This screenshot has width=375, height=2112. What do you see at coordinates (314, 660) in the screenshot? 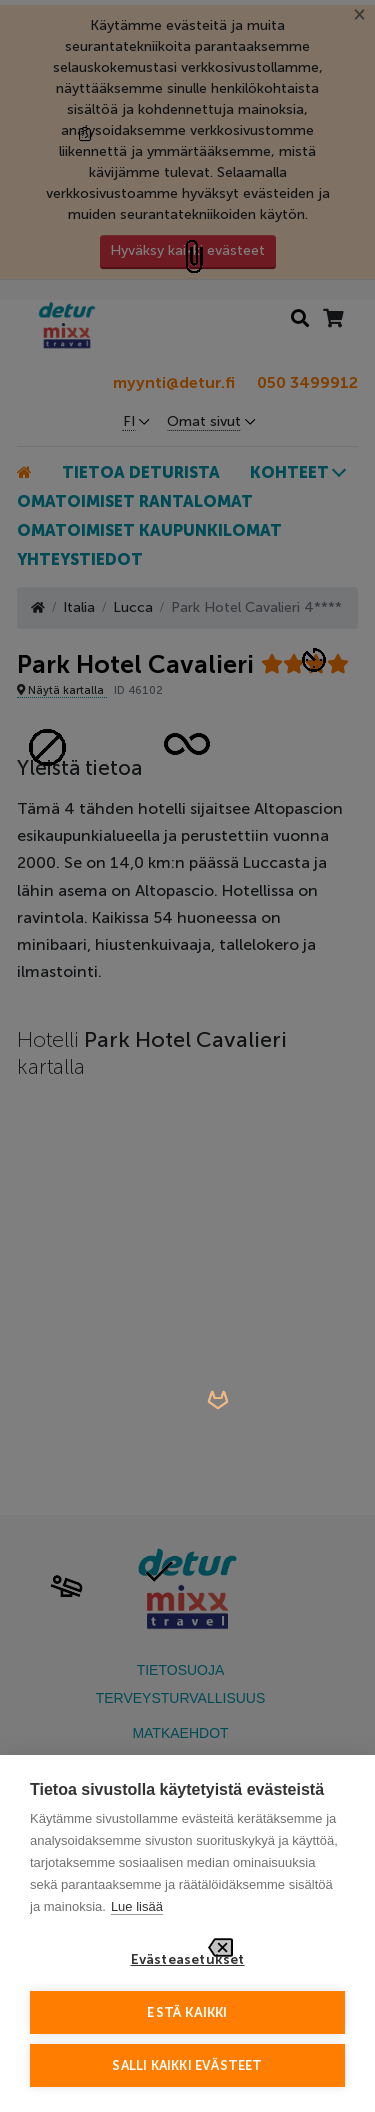
I see `set or view a countdown timer` at bounding box center [314, 660].